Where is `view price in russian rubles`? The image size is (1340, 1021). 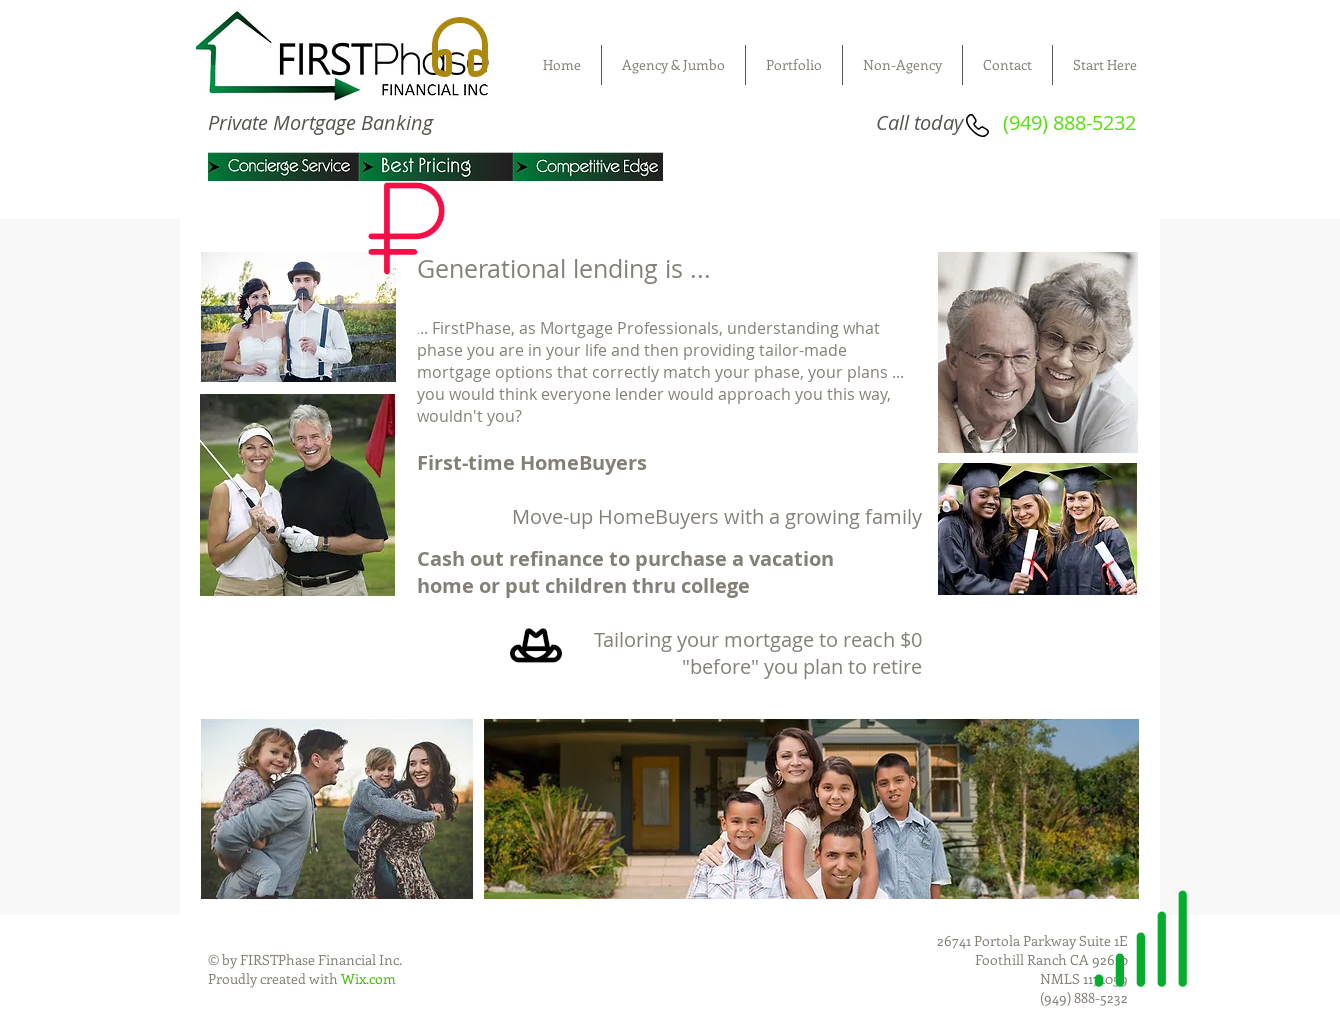
view price in russian rubles is located at coordinates (406, 228).